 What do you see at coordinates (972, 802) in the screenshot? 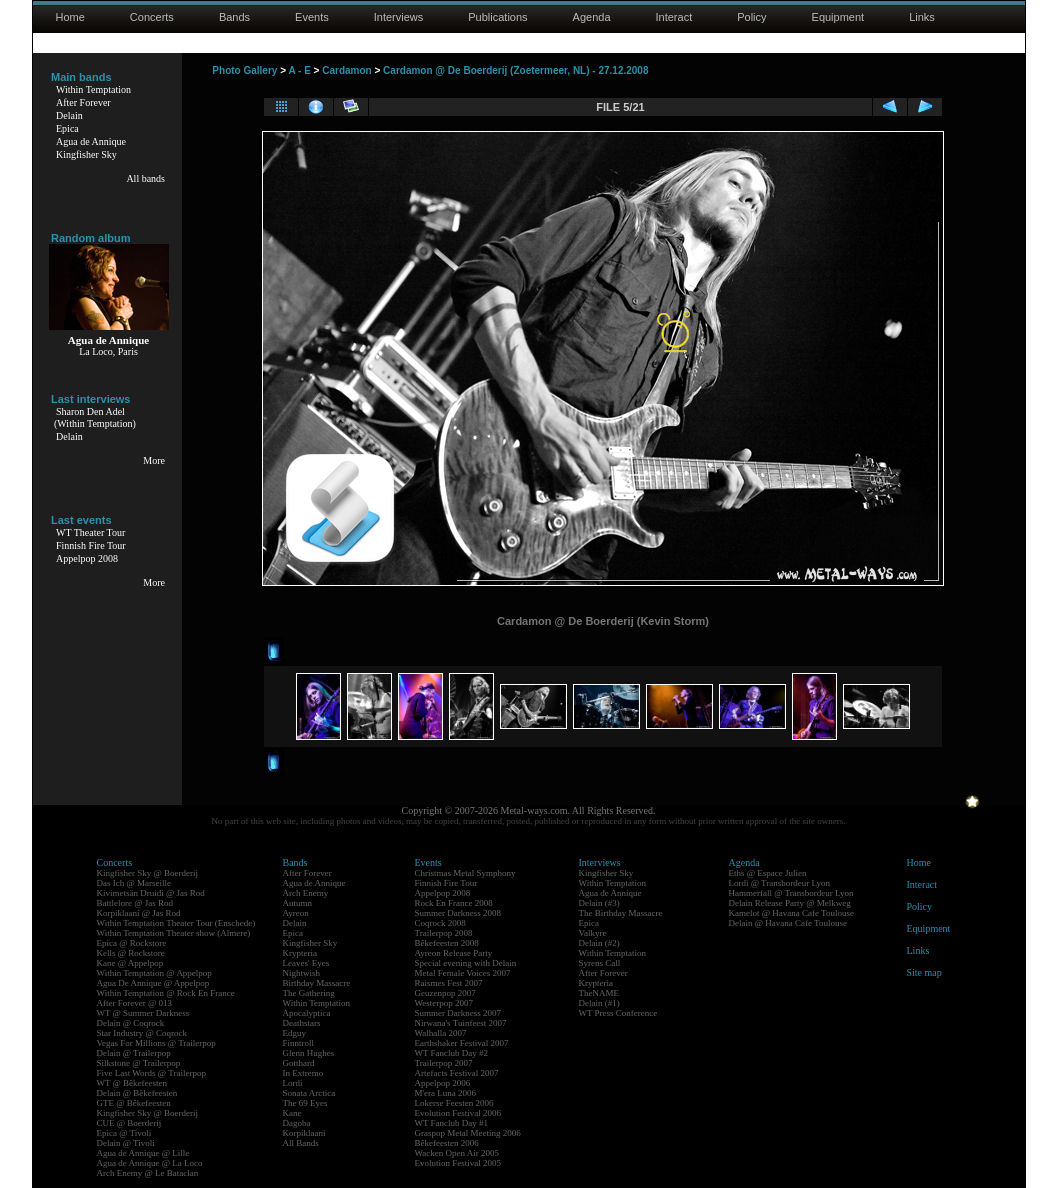
I see `indicates a new or recently added item` at bounding box center [972, 802].